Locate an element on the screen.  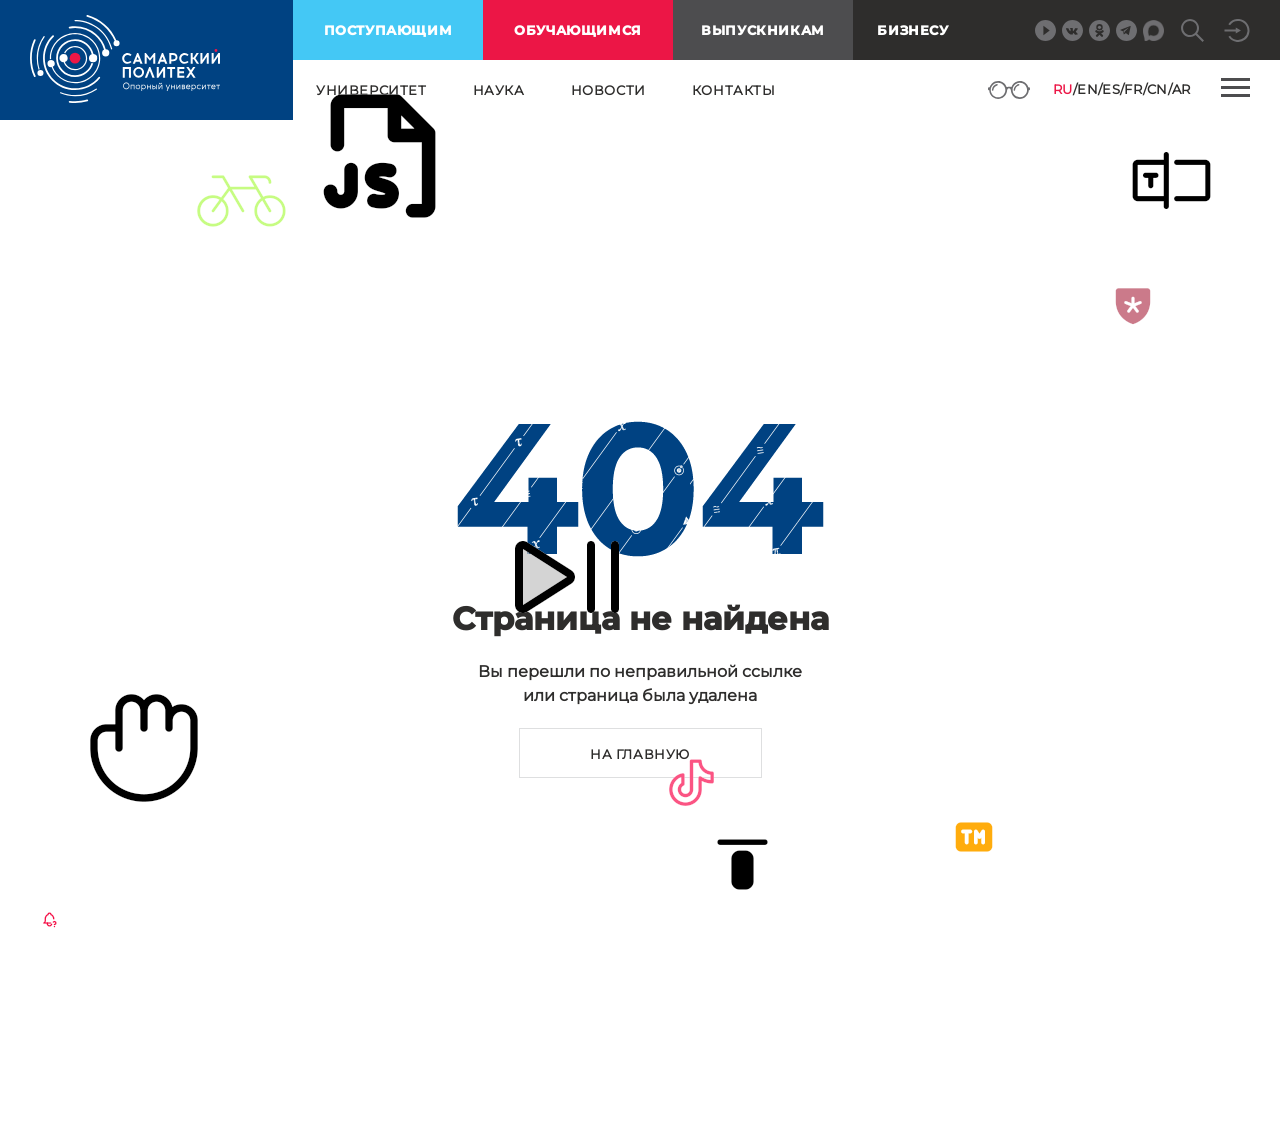
indicates trademarked content or branding is located at coordinates (974, 837).